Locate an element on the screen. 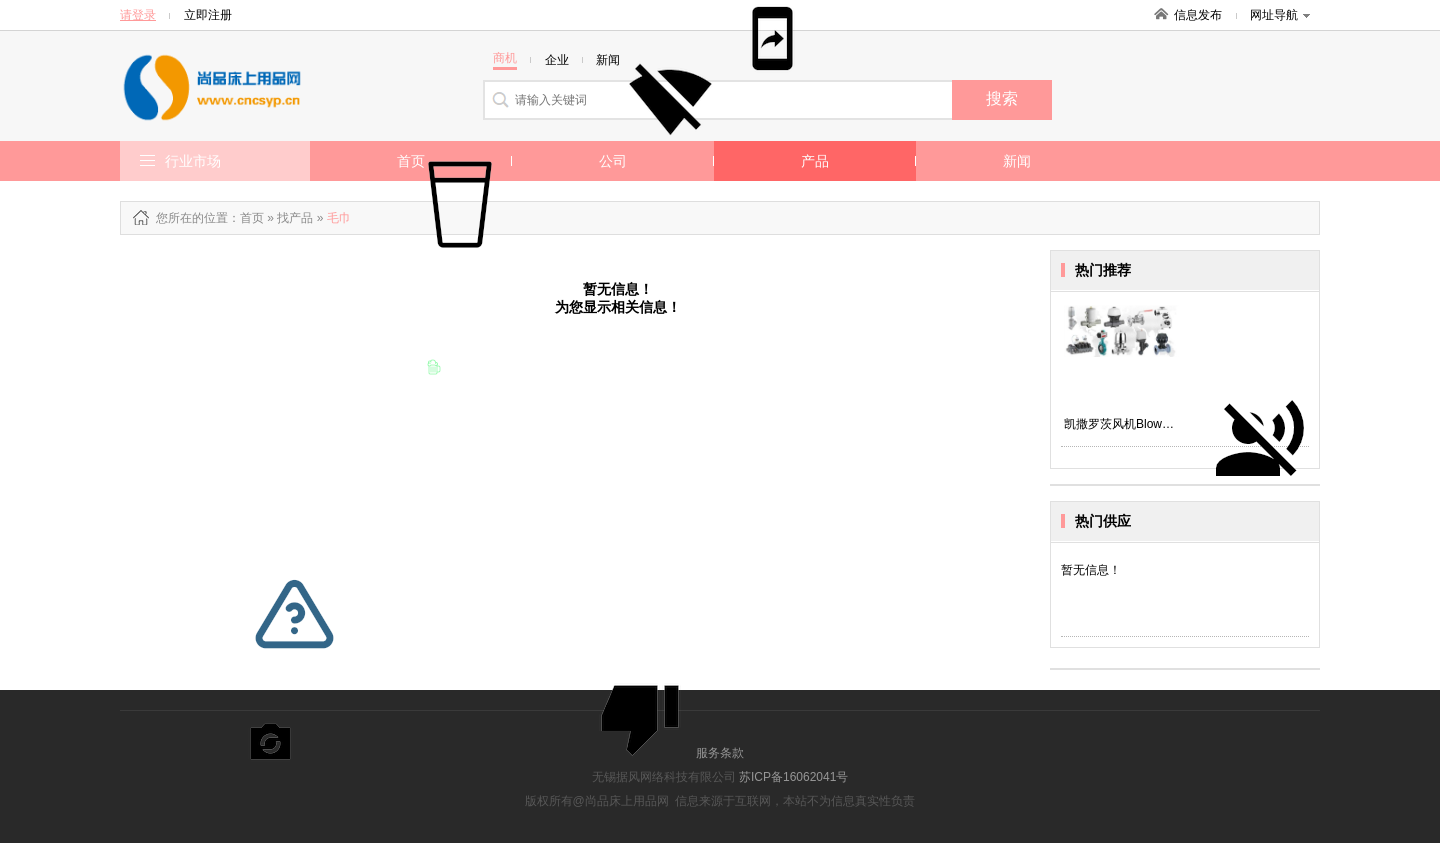  mute voiceover or text-to-speech is located at coordinates (1260, 440).